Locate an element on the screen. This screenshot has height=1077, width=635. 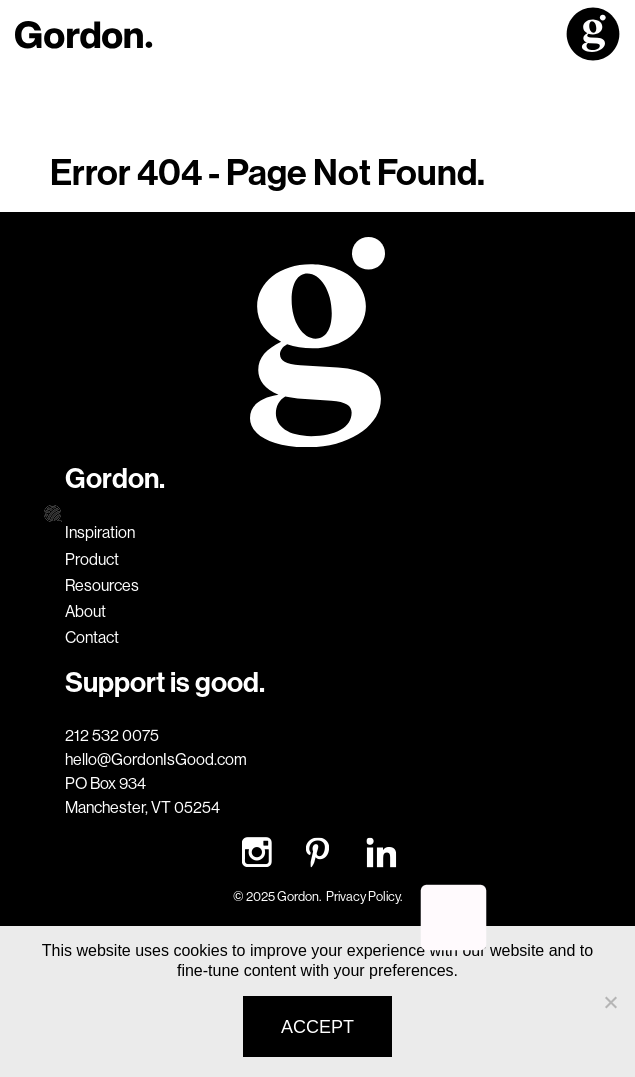
craft or knitting-related feature is located at coordinates (52, 513).